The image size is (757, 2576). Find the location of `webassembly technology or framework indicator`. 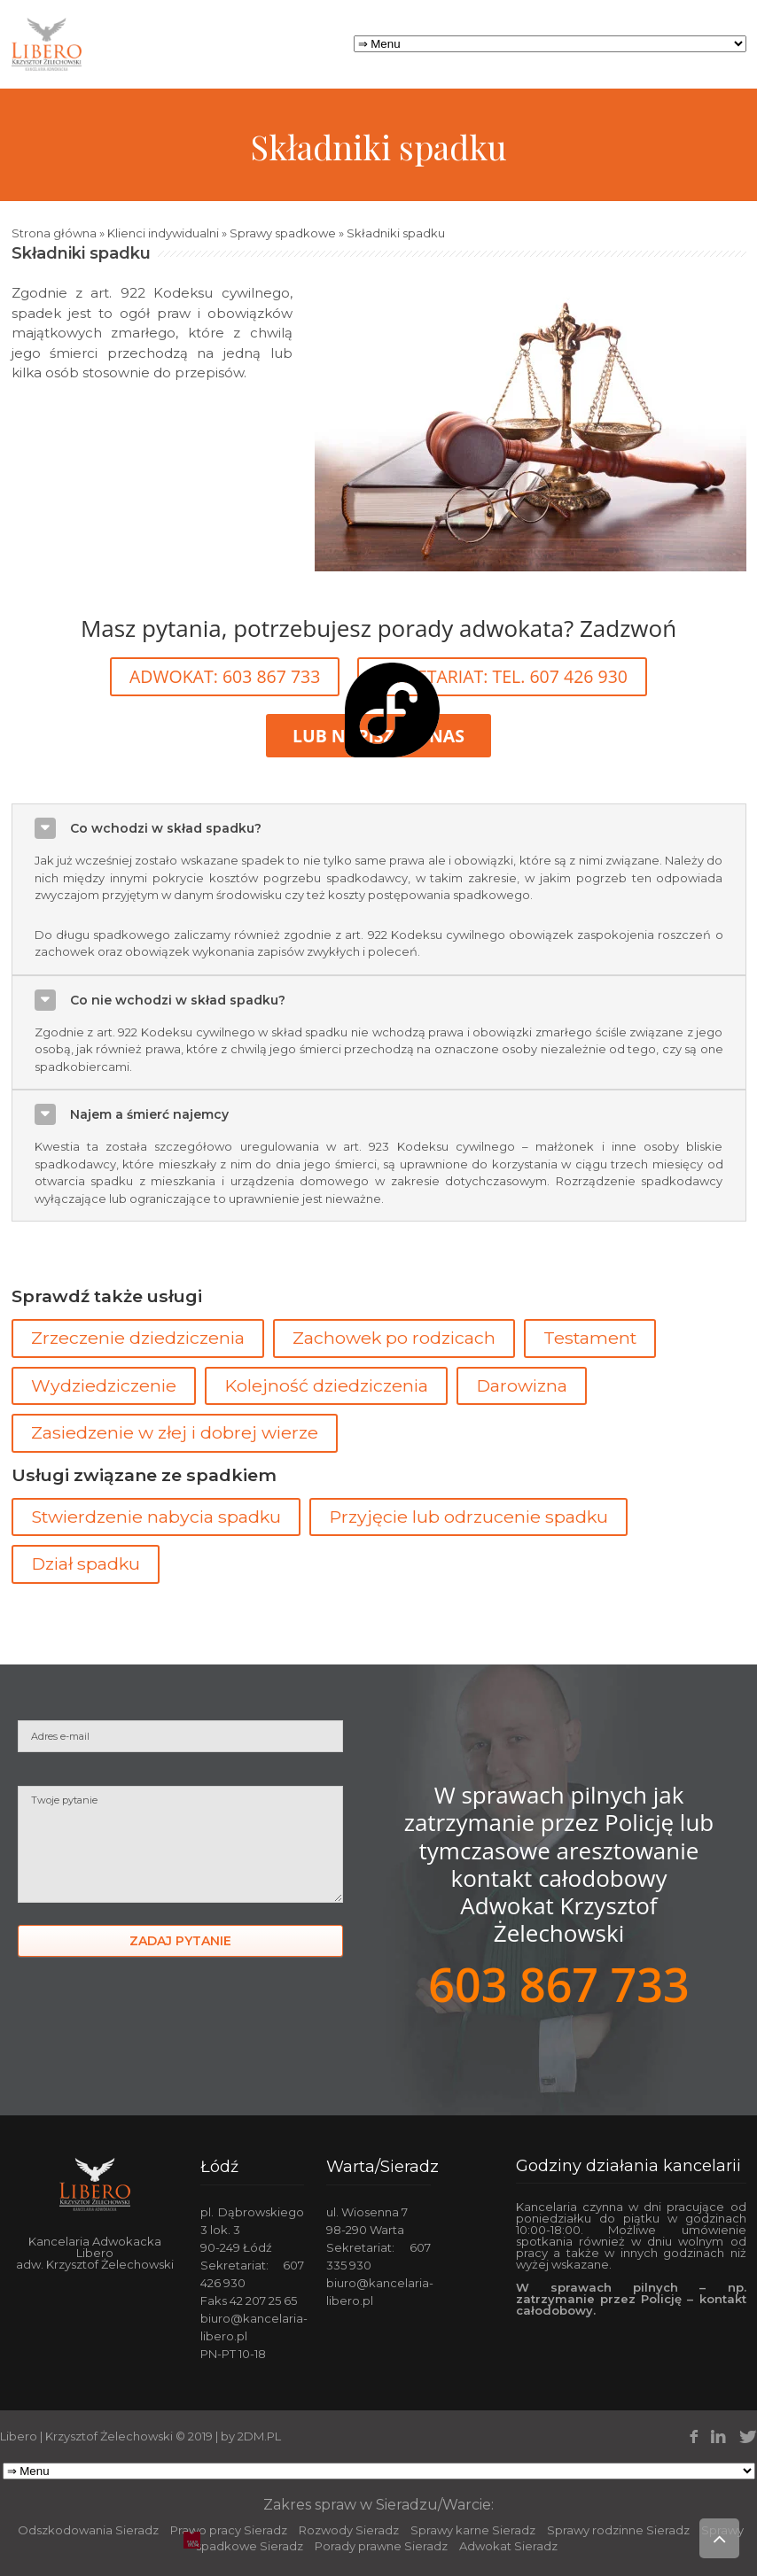

webassembly technology or framework indicator is located at coordinates (191, 2540).